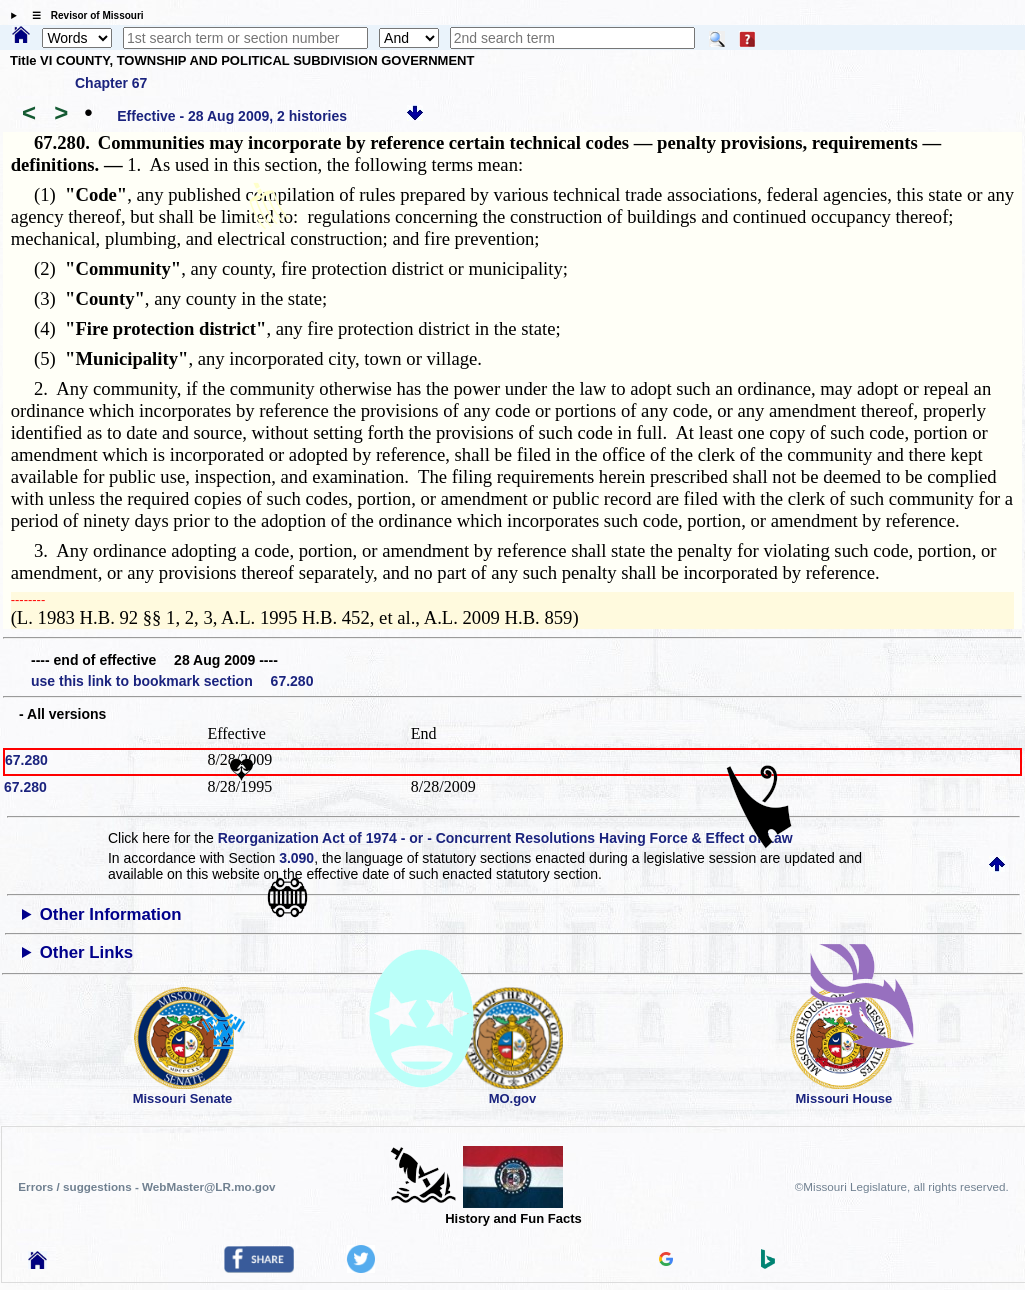 The height and width of the screenshot is (1290, 1025). Describe the element at coordinates (241, 769) in the screenshot. I see `select a cheerful or happy mood` at that location.